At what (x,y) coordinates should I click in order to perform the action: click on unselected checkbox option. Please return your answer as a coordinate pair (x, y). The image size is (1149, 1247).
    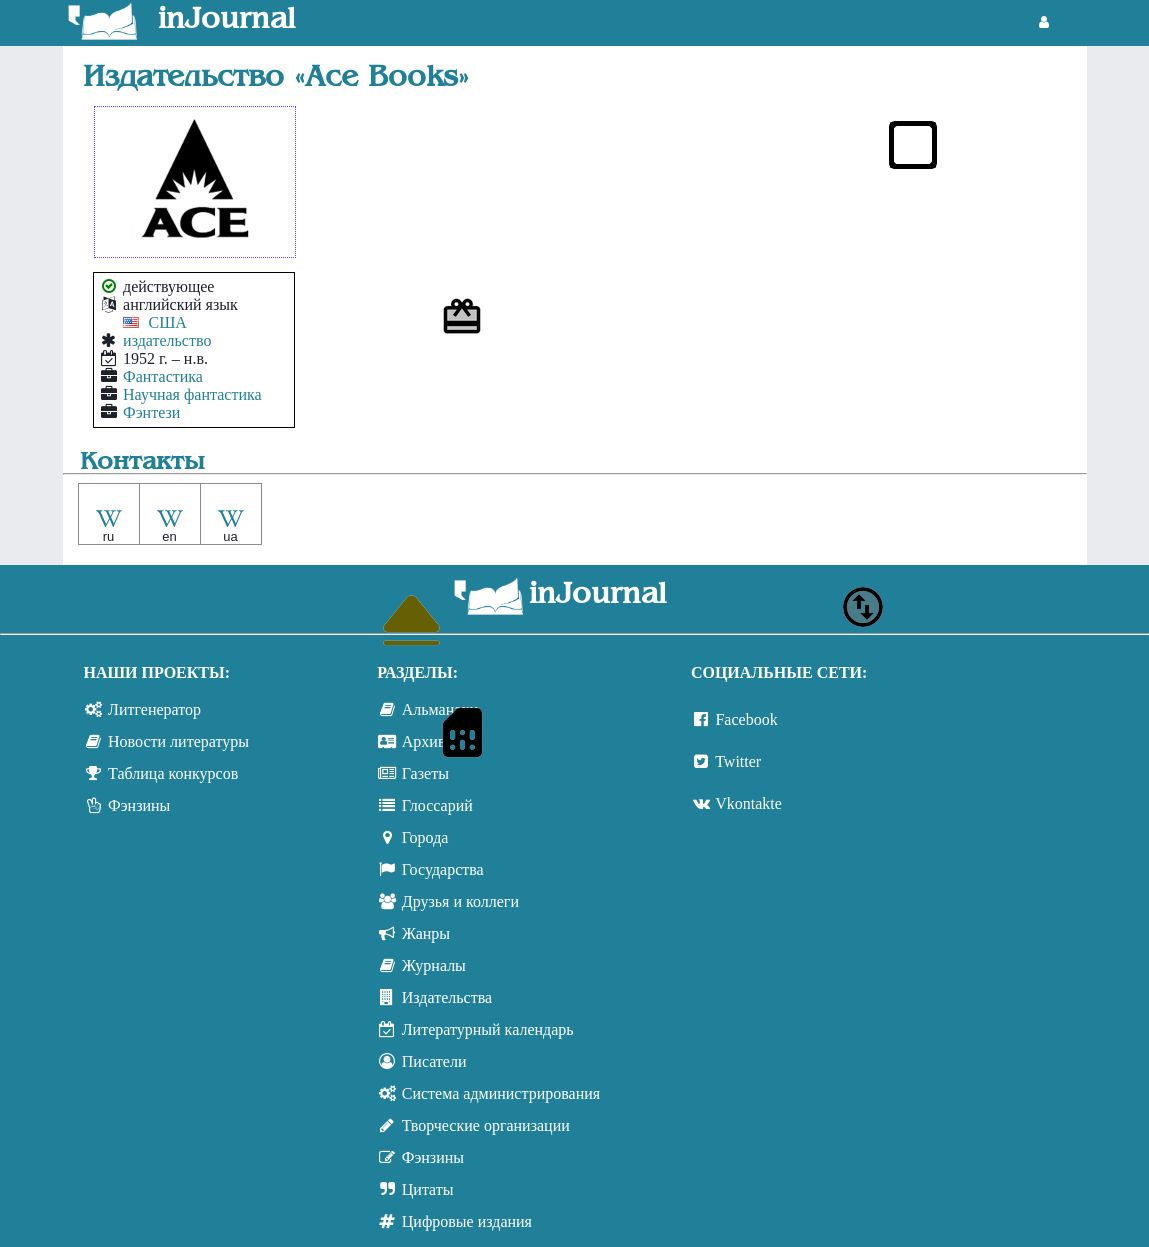
    Looking at the image, I should click on (913, 145).